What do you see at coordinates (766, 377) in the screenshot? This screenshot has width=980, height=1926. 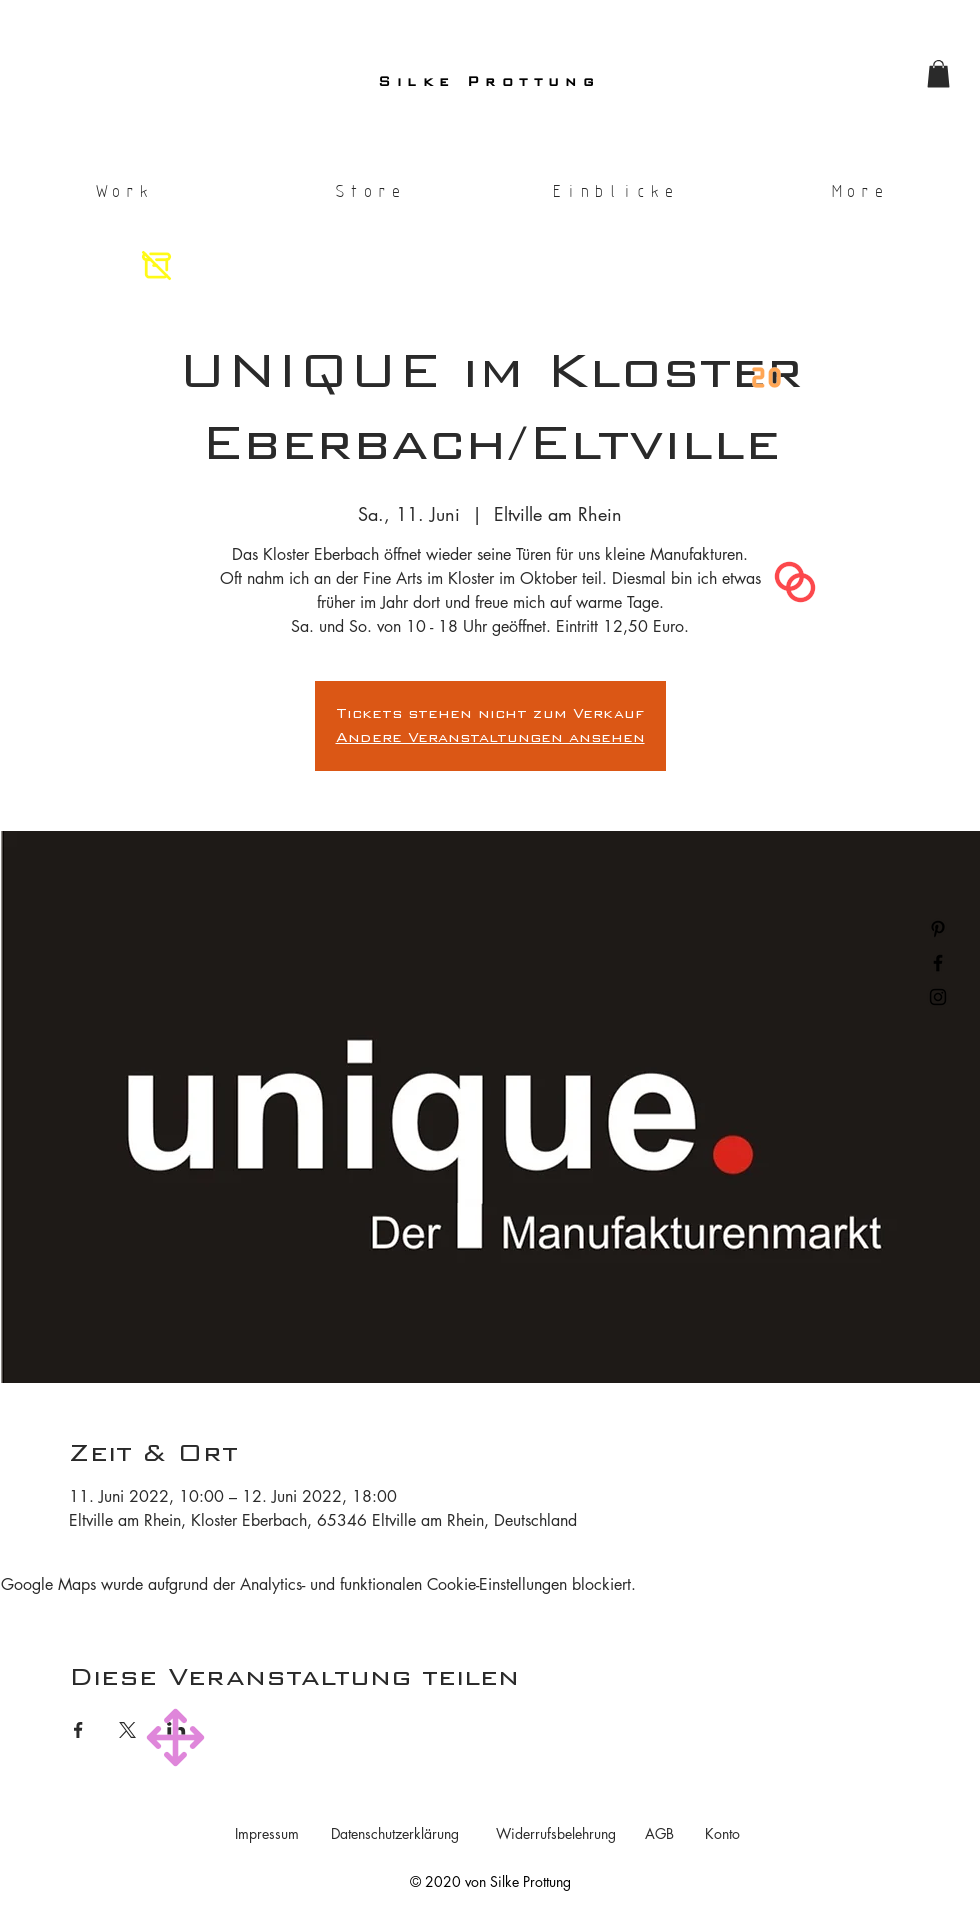 I see `indicates 20 items or notifications` at bounding box center [766, 377].